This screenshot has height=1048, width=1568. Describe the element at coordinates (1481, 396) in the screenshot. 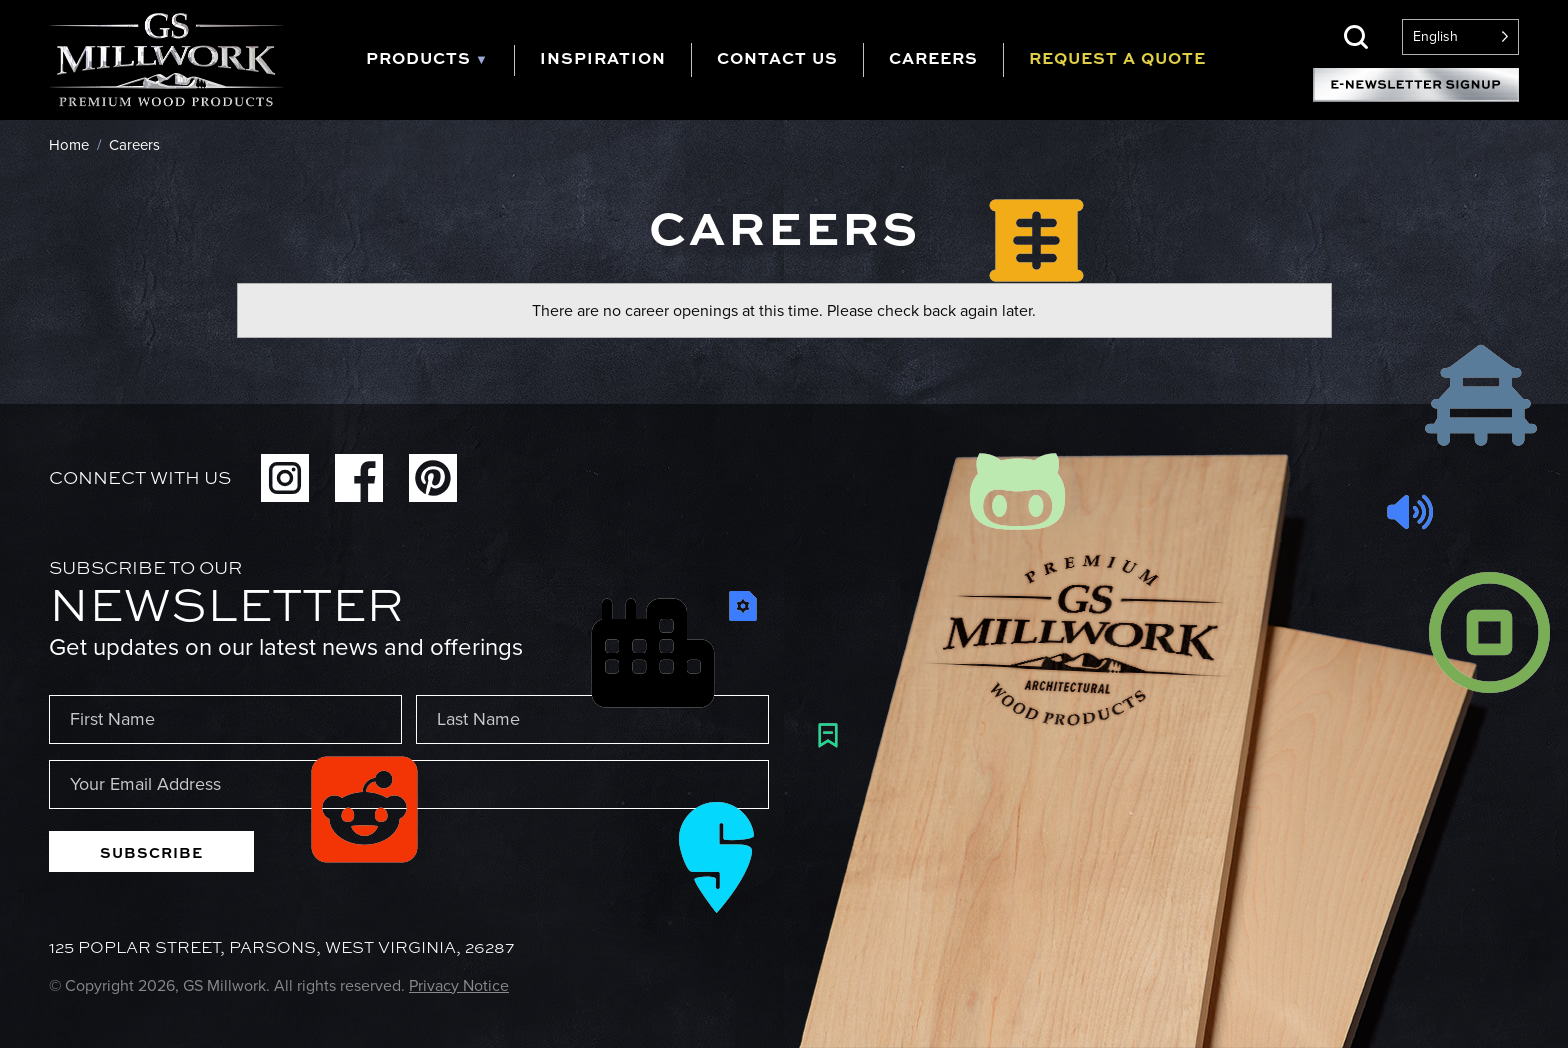

I see `indicates a buddhist temple or vihara location` at that location.